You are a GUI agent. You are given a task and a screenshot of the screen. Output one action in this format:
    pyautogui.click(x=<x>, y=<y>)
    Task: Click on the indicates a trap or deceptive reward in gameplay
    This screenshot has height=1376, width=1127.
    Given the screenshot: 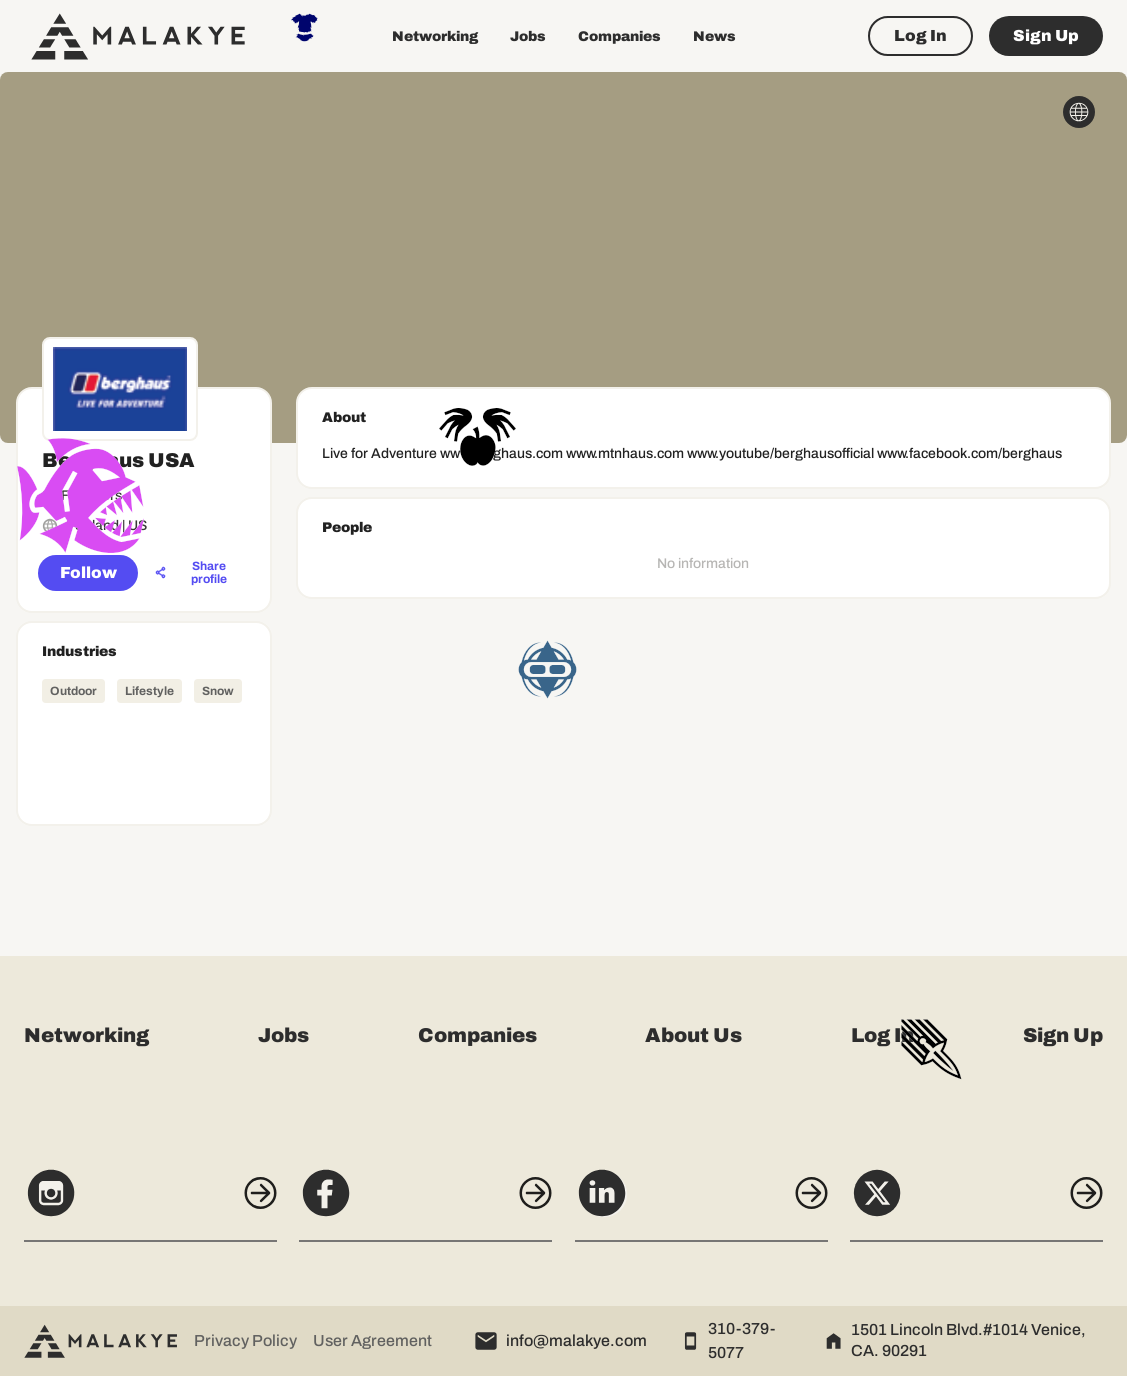 What is the action you would take?
    pyautogui.click(x=477, y=433)
    